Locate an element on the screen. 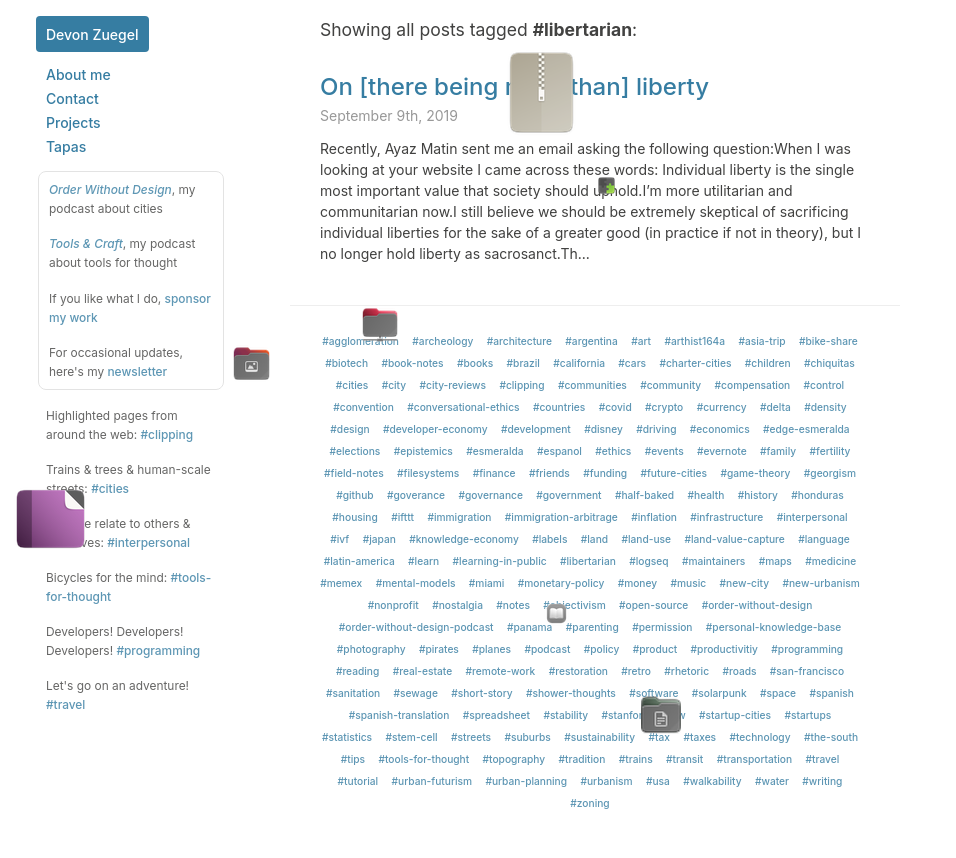 This screenshot has width=956, height=858. change desktop wallpaper settings is located at coordinates (50, 516).